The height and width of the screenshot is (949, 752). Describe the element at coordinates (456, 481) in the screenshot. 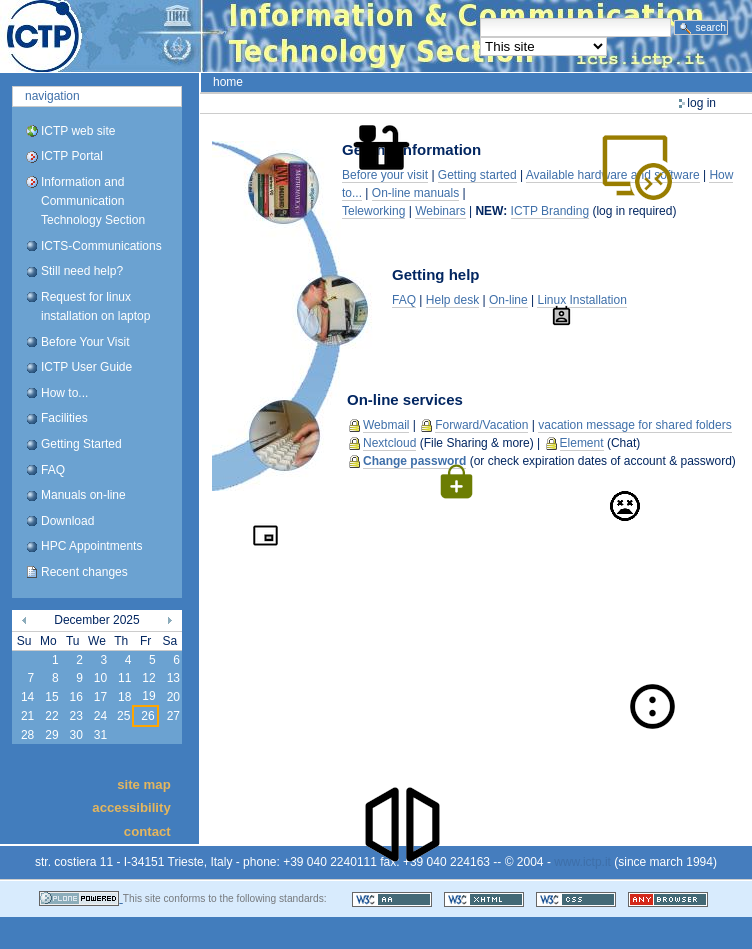

I see `add item to shopping bag` at that location.